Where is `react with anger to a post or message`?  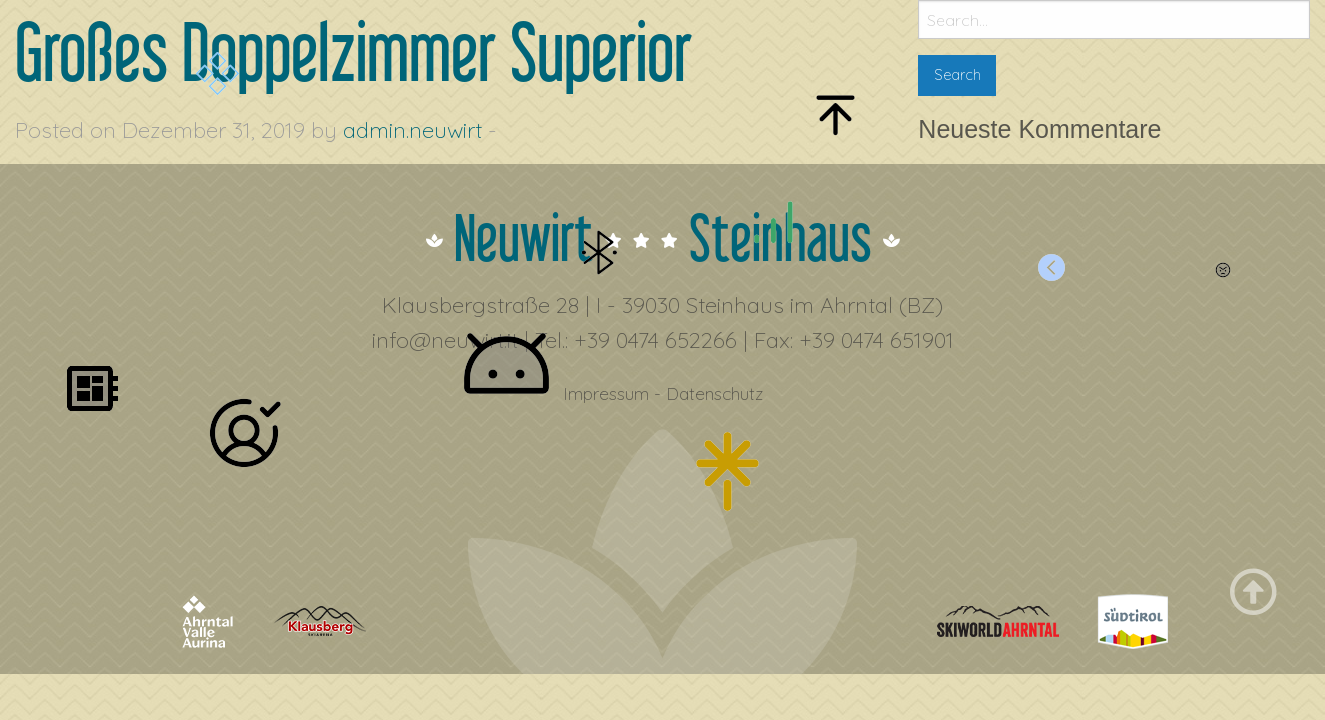
react with anger to a post or message is located at coordinates (1223, 270).